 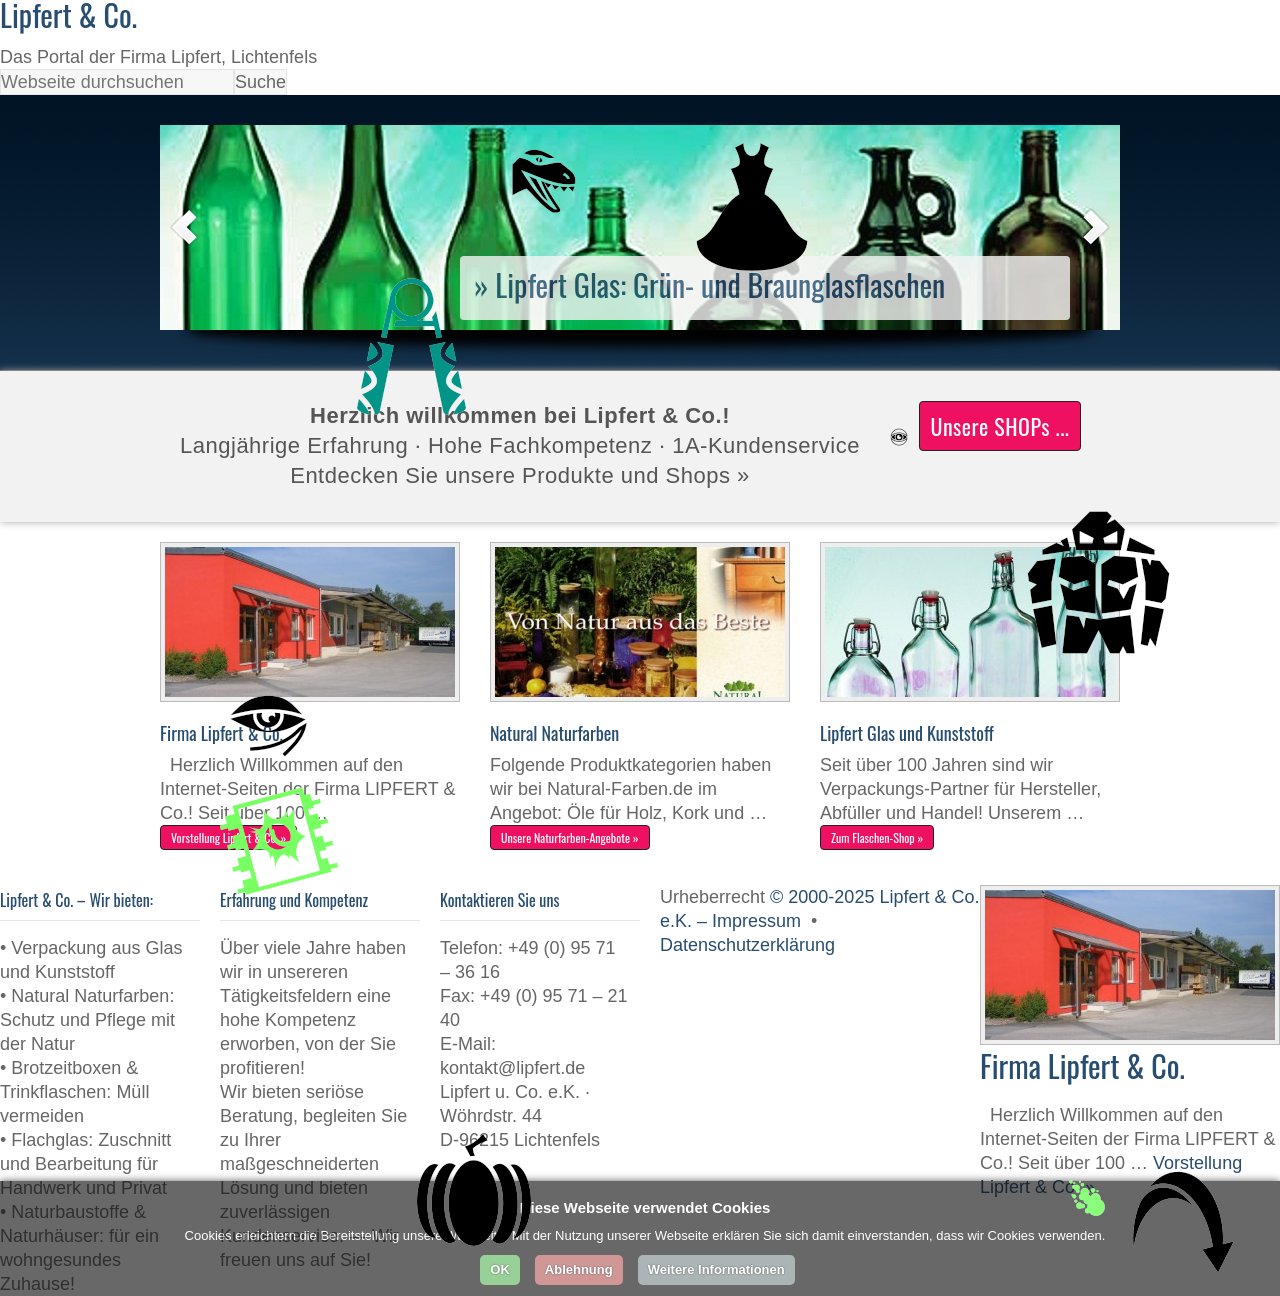 I want to click on select ninja velociraptor character, so click(x=544, y=181).